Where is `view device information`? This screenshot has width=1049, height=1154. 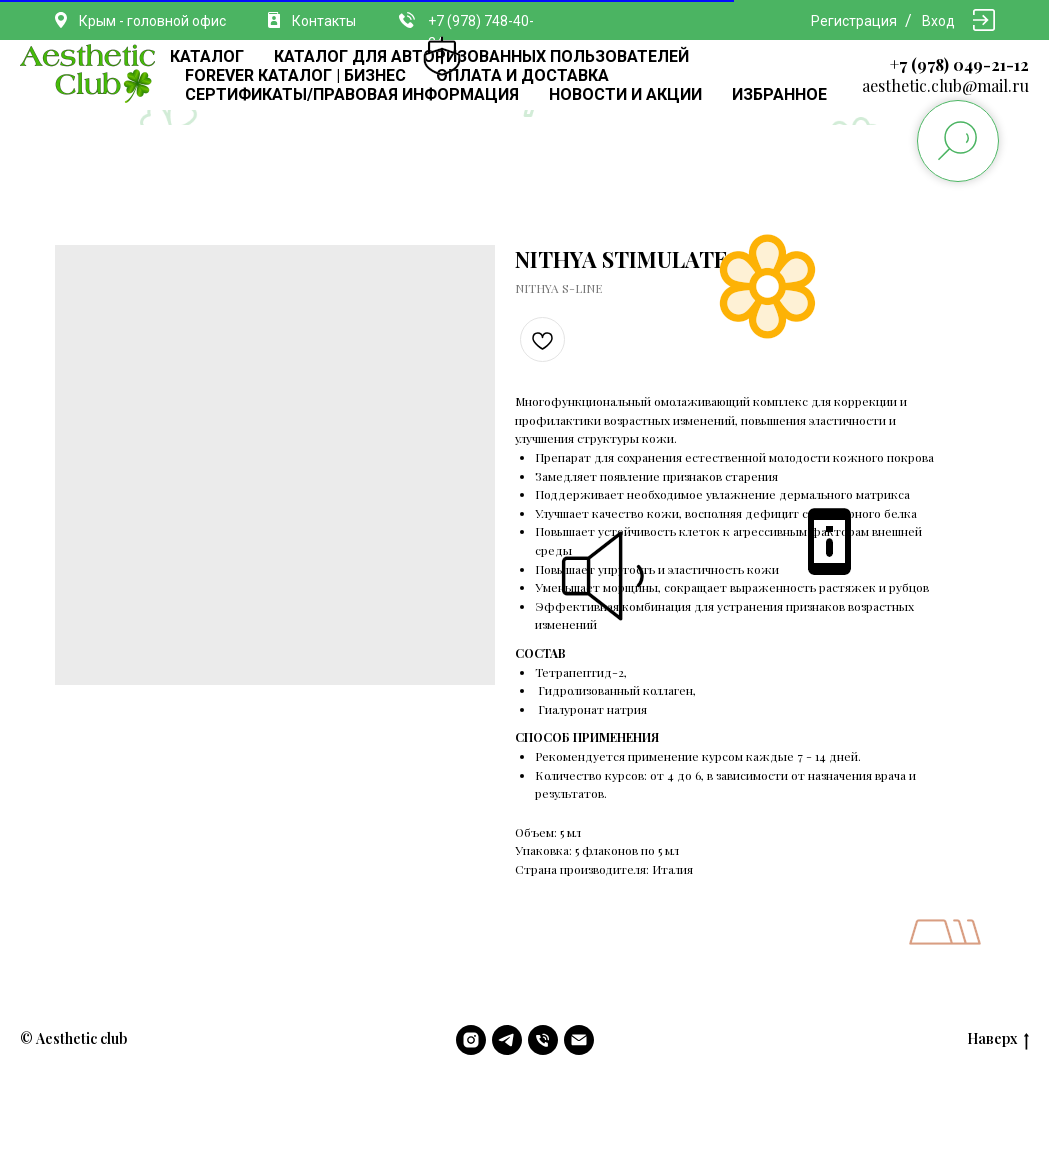
view device information is located at coordinates (829, 541).